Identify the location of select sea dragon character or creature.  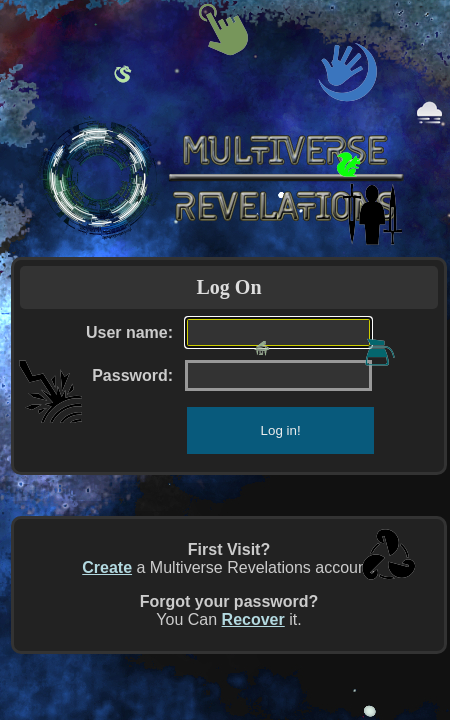
(123, 74).